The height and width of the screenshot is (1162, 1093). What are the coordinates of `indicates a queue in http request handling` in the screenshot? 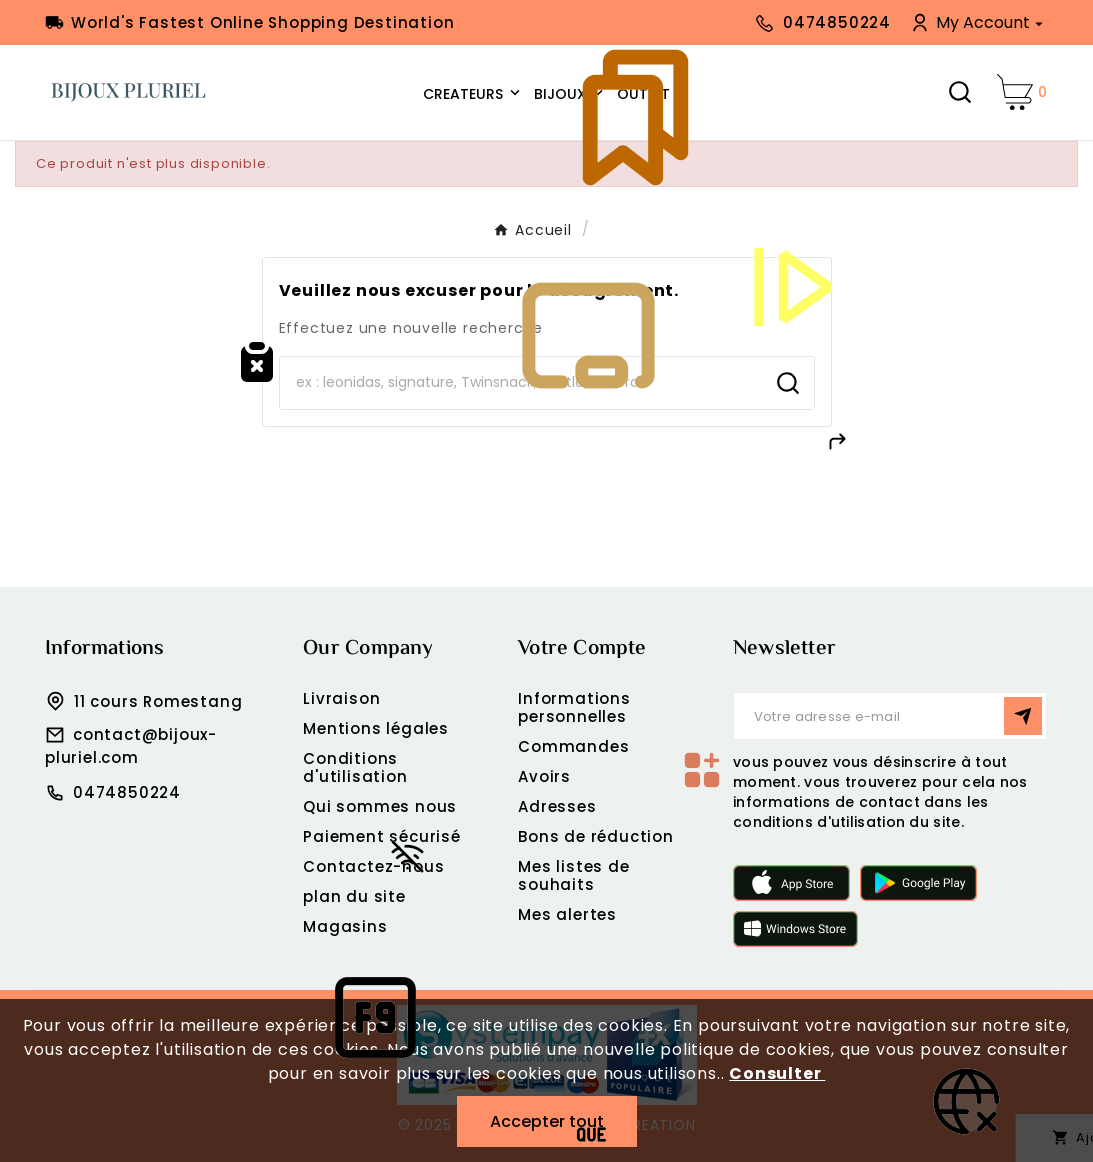 It's located at (591, 1134).